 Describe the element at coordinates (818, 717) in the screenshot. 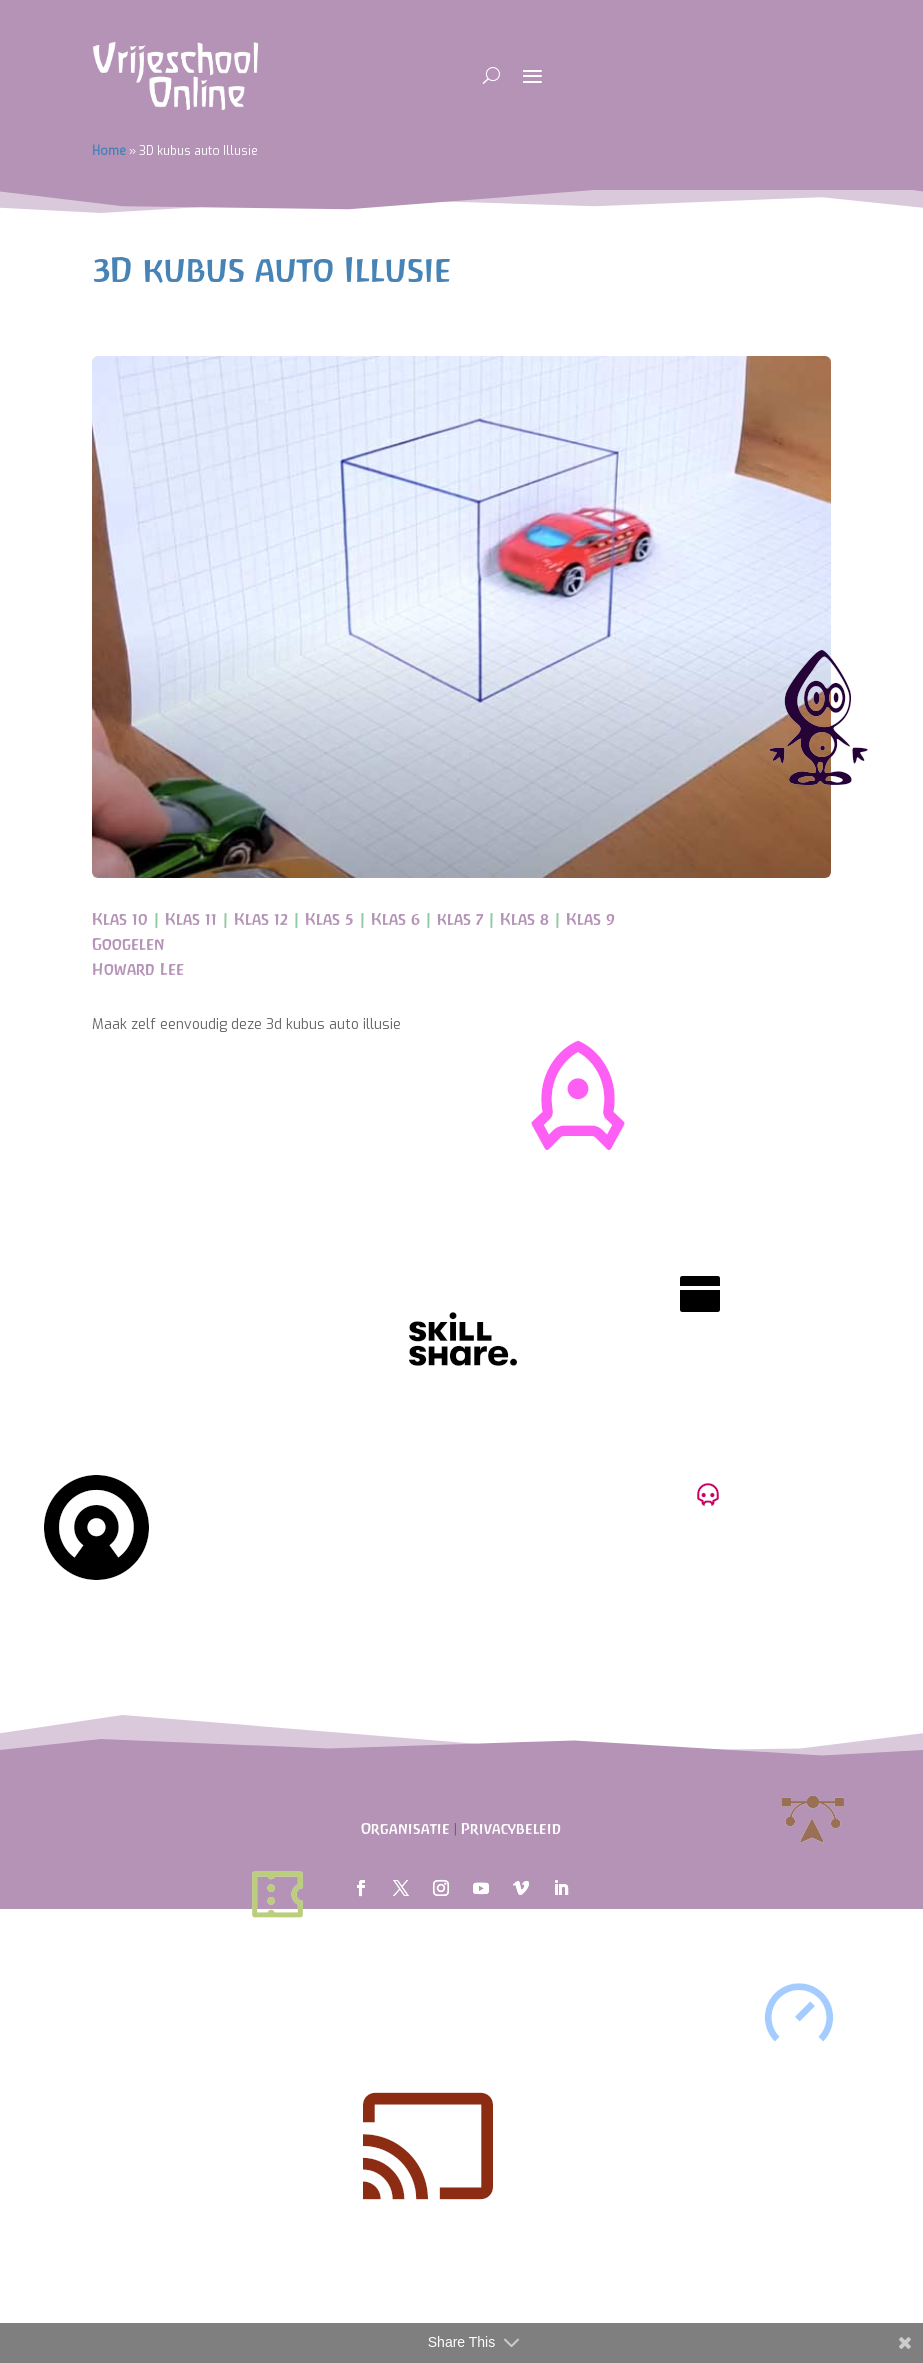

I see `visit the CodeProject website` at that location.